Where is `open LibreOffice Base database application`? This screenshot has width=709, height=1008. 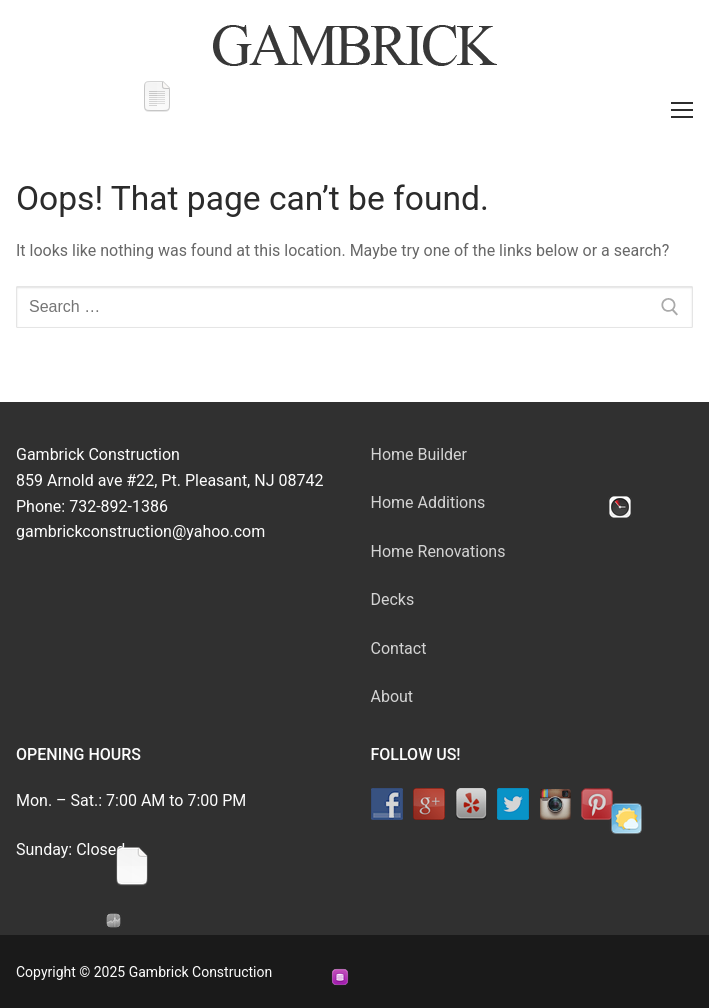
open LibreOffice Base database application is located at coordinates (340, 977).